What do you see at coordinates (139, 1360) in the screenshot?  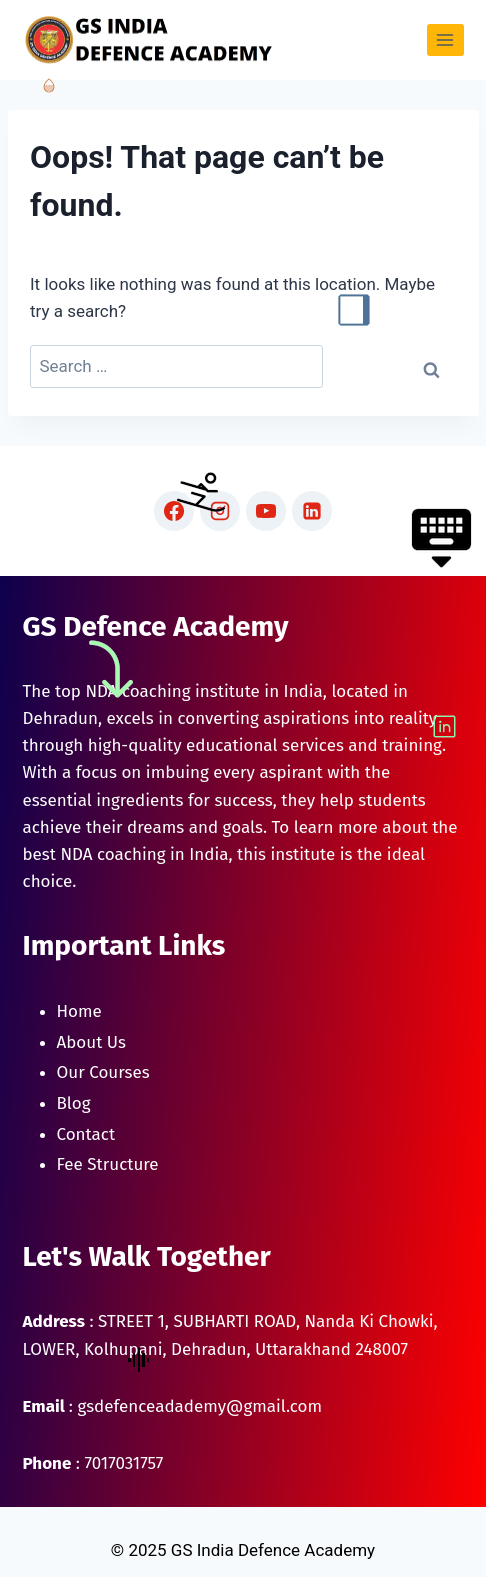 I see `access audio equalizer settings` at bounding box center [139, 1360].